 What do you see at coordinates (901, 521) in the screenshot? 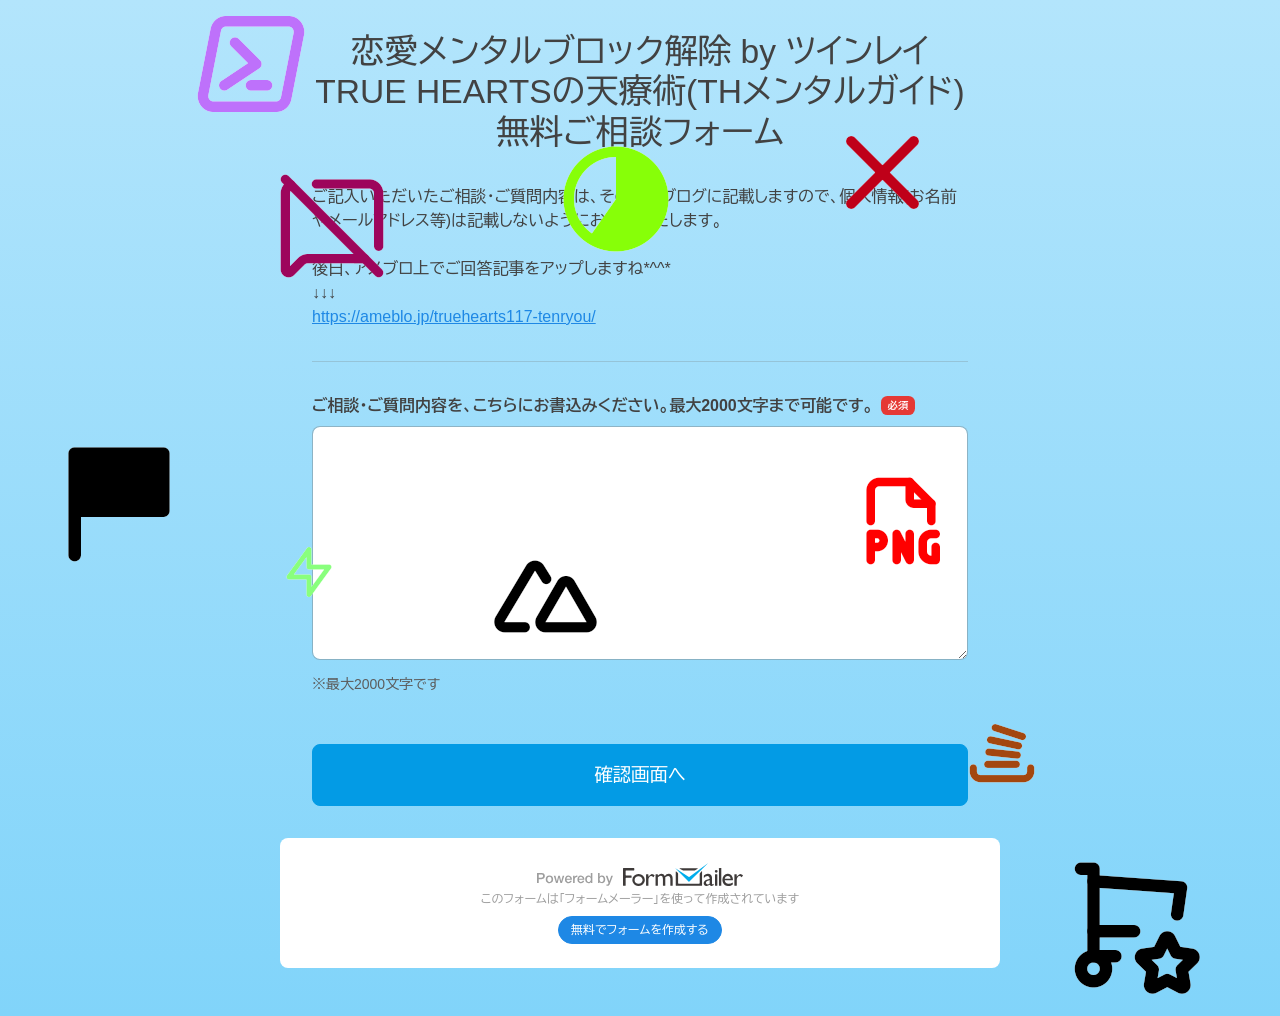
I see `indicates a PNG image file type` at bounding box center [901, 521].